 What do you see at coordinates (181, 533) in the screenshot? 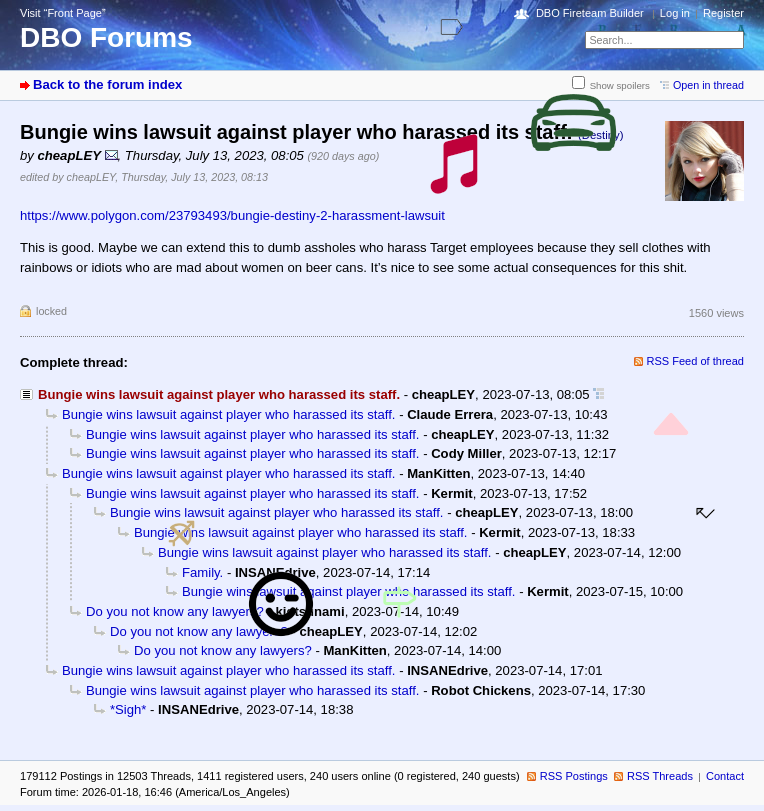
I see `archery or bow-and-arrow feature` at bounding box center [181, 533].